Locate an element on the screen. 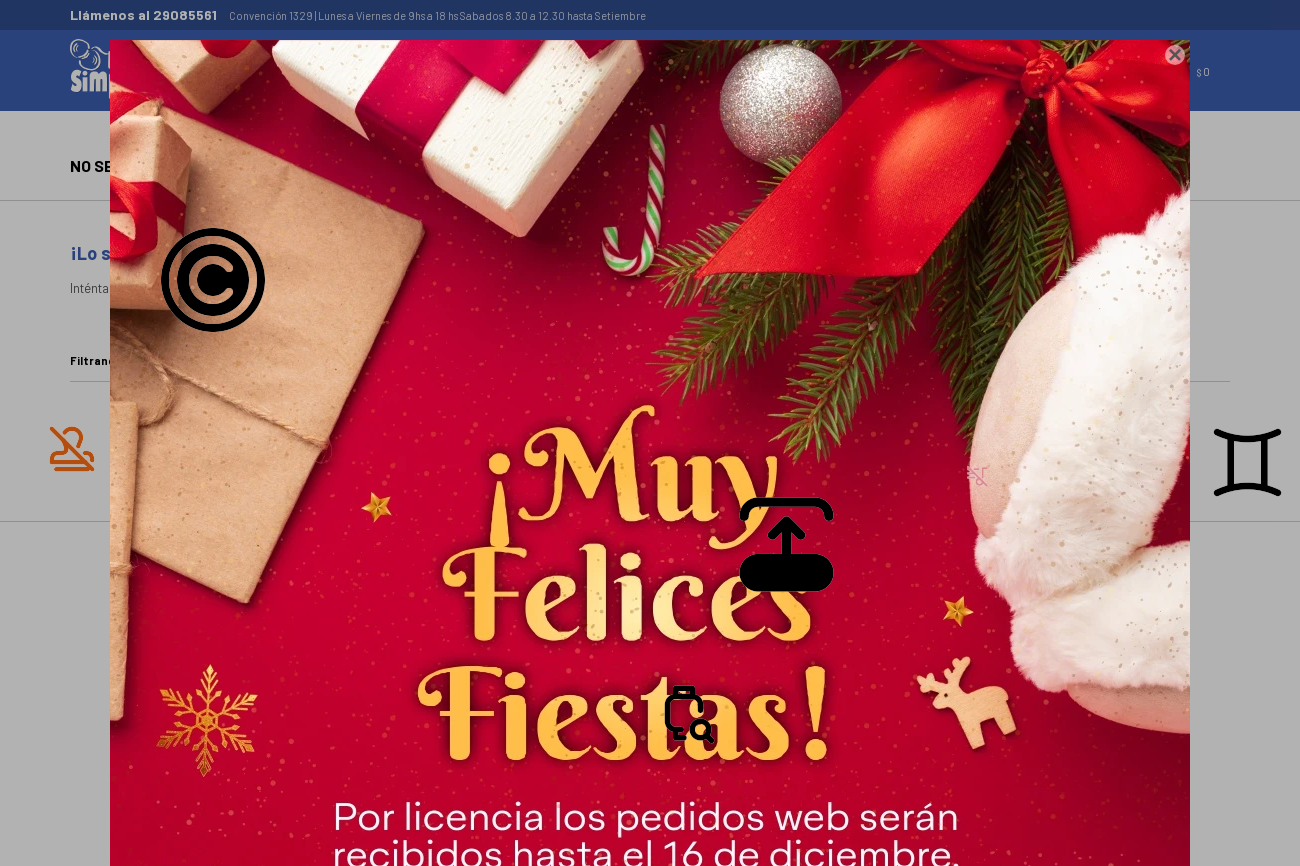 The width and height of the screenshot is (1300, 866). gemini zodiac sign symbol is located at coordinates (1247, 462).